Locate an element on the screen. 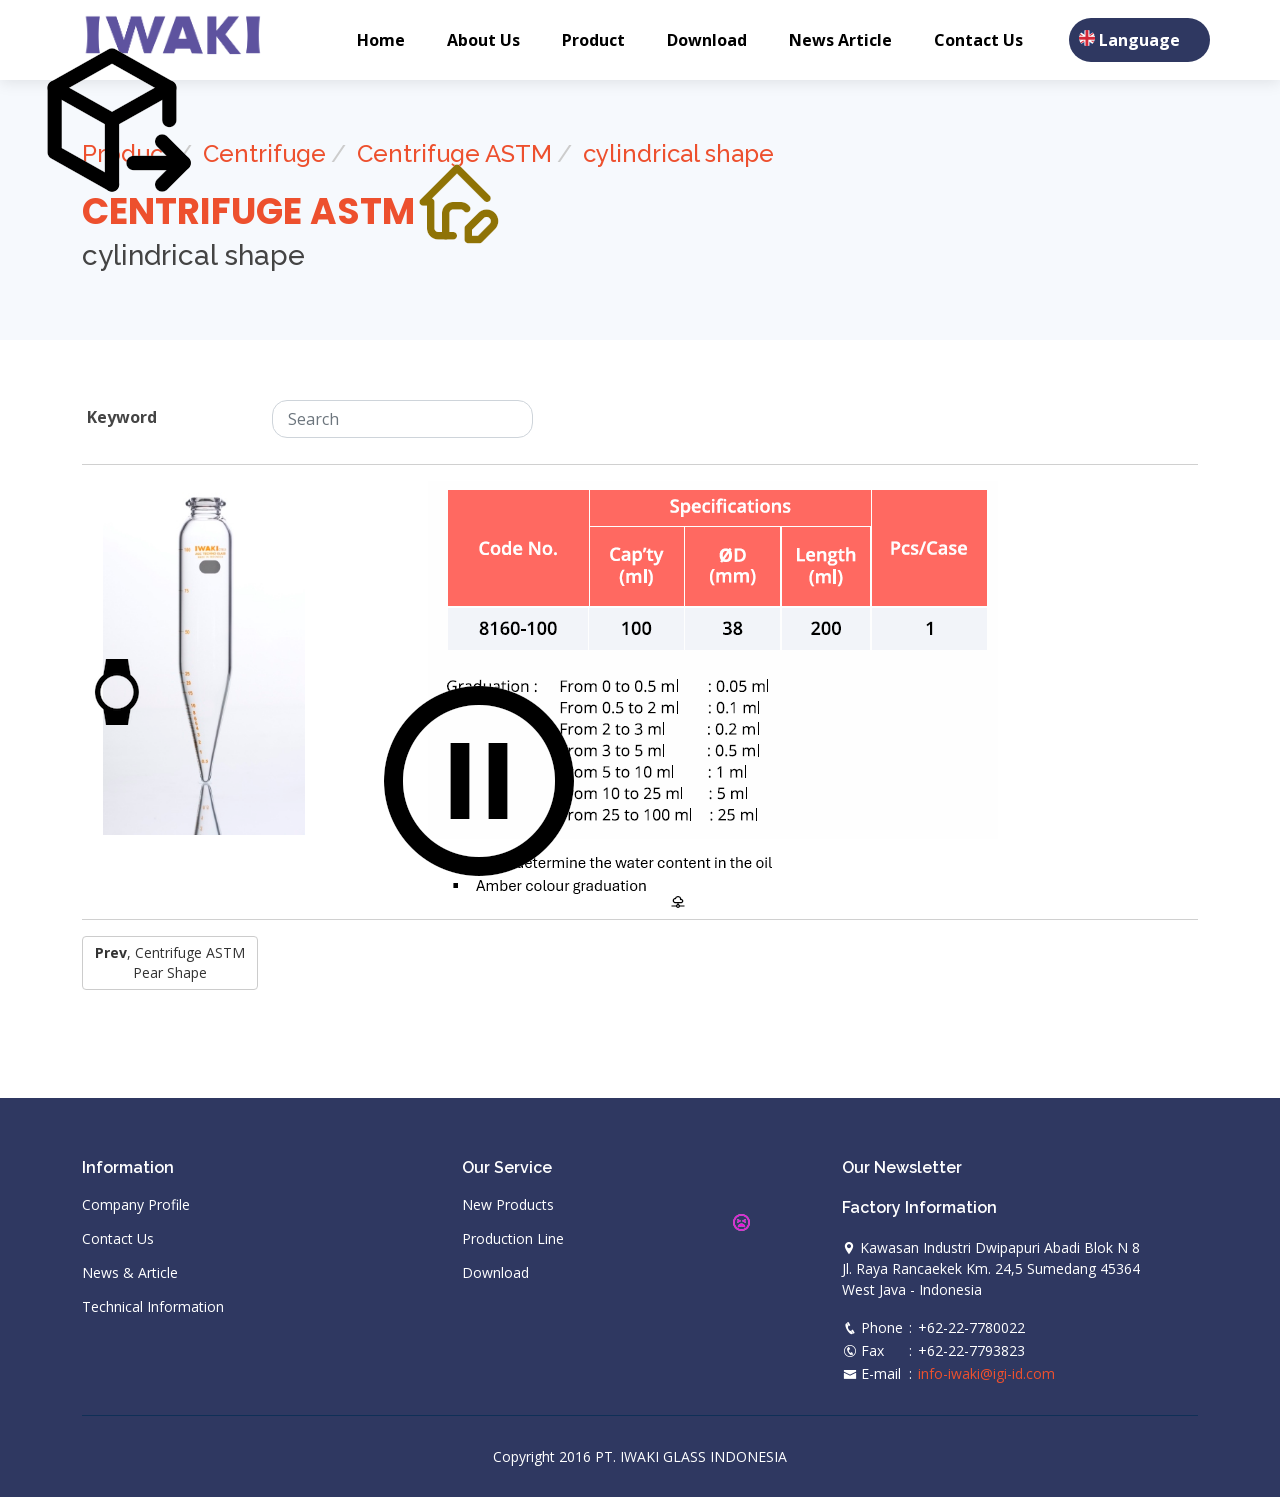  indicates user fatigue or exhaustion status is located at coordinates (741, 1222).